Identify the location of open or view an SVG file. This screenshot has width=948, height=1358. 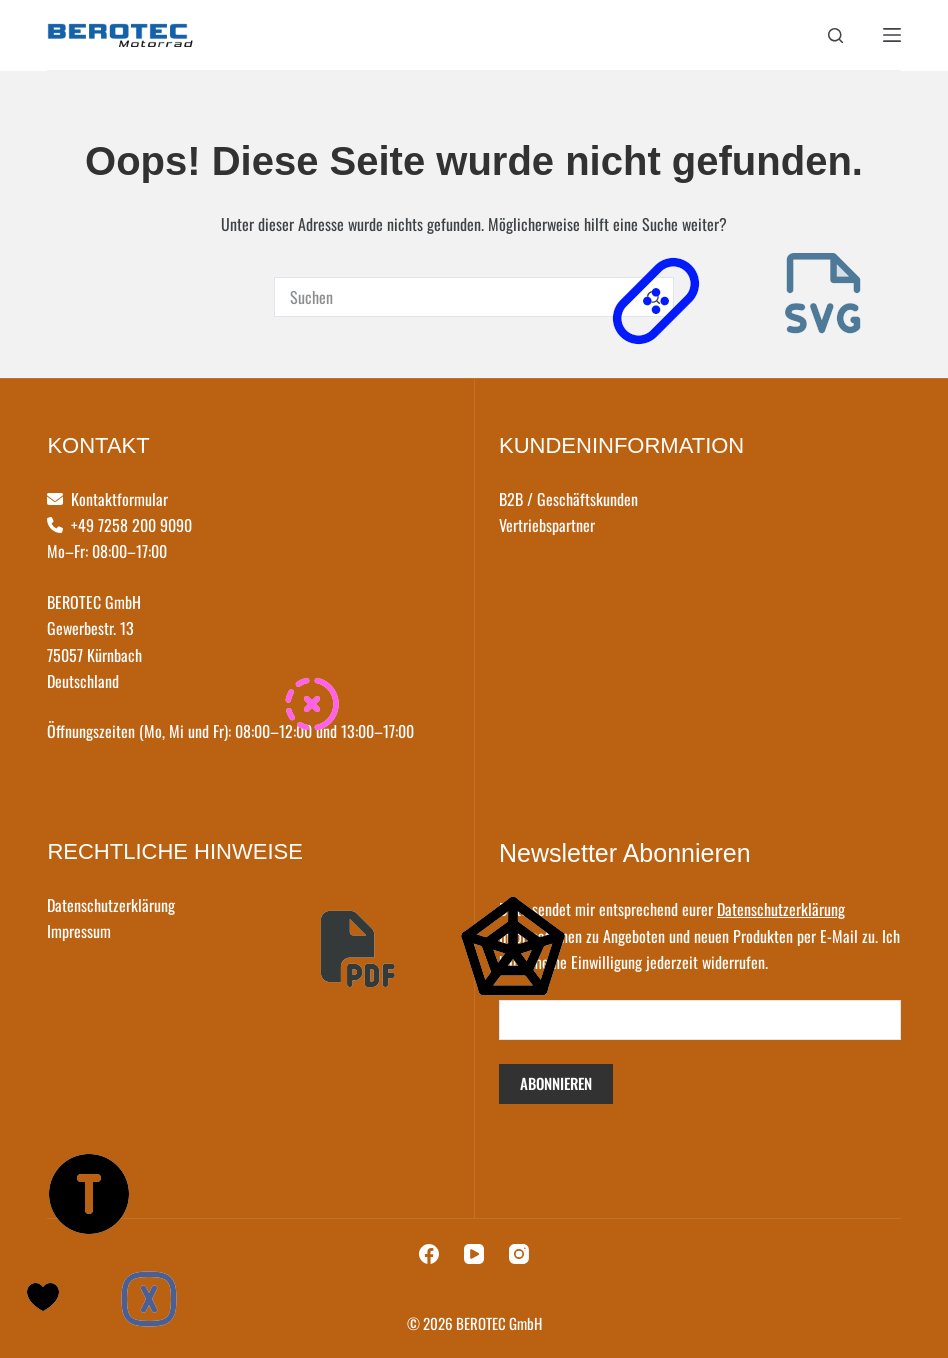
(823, 296).